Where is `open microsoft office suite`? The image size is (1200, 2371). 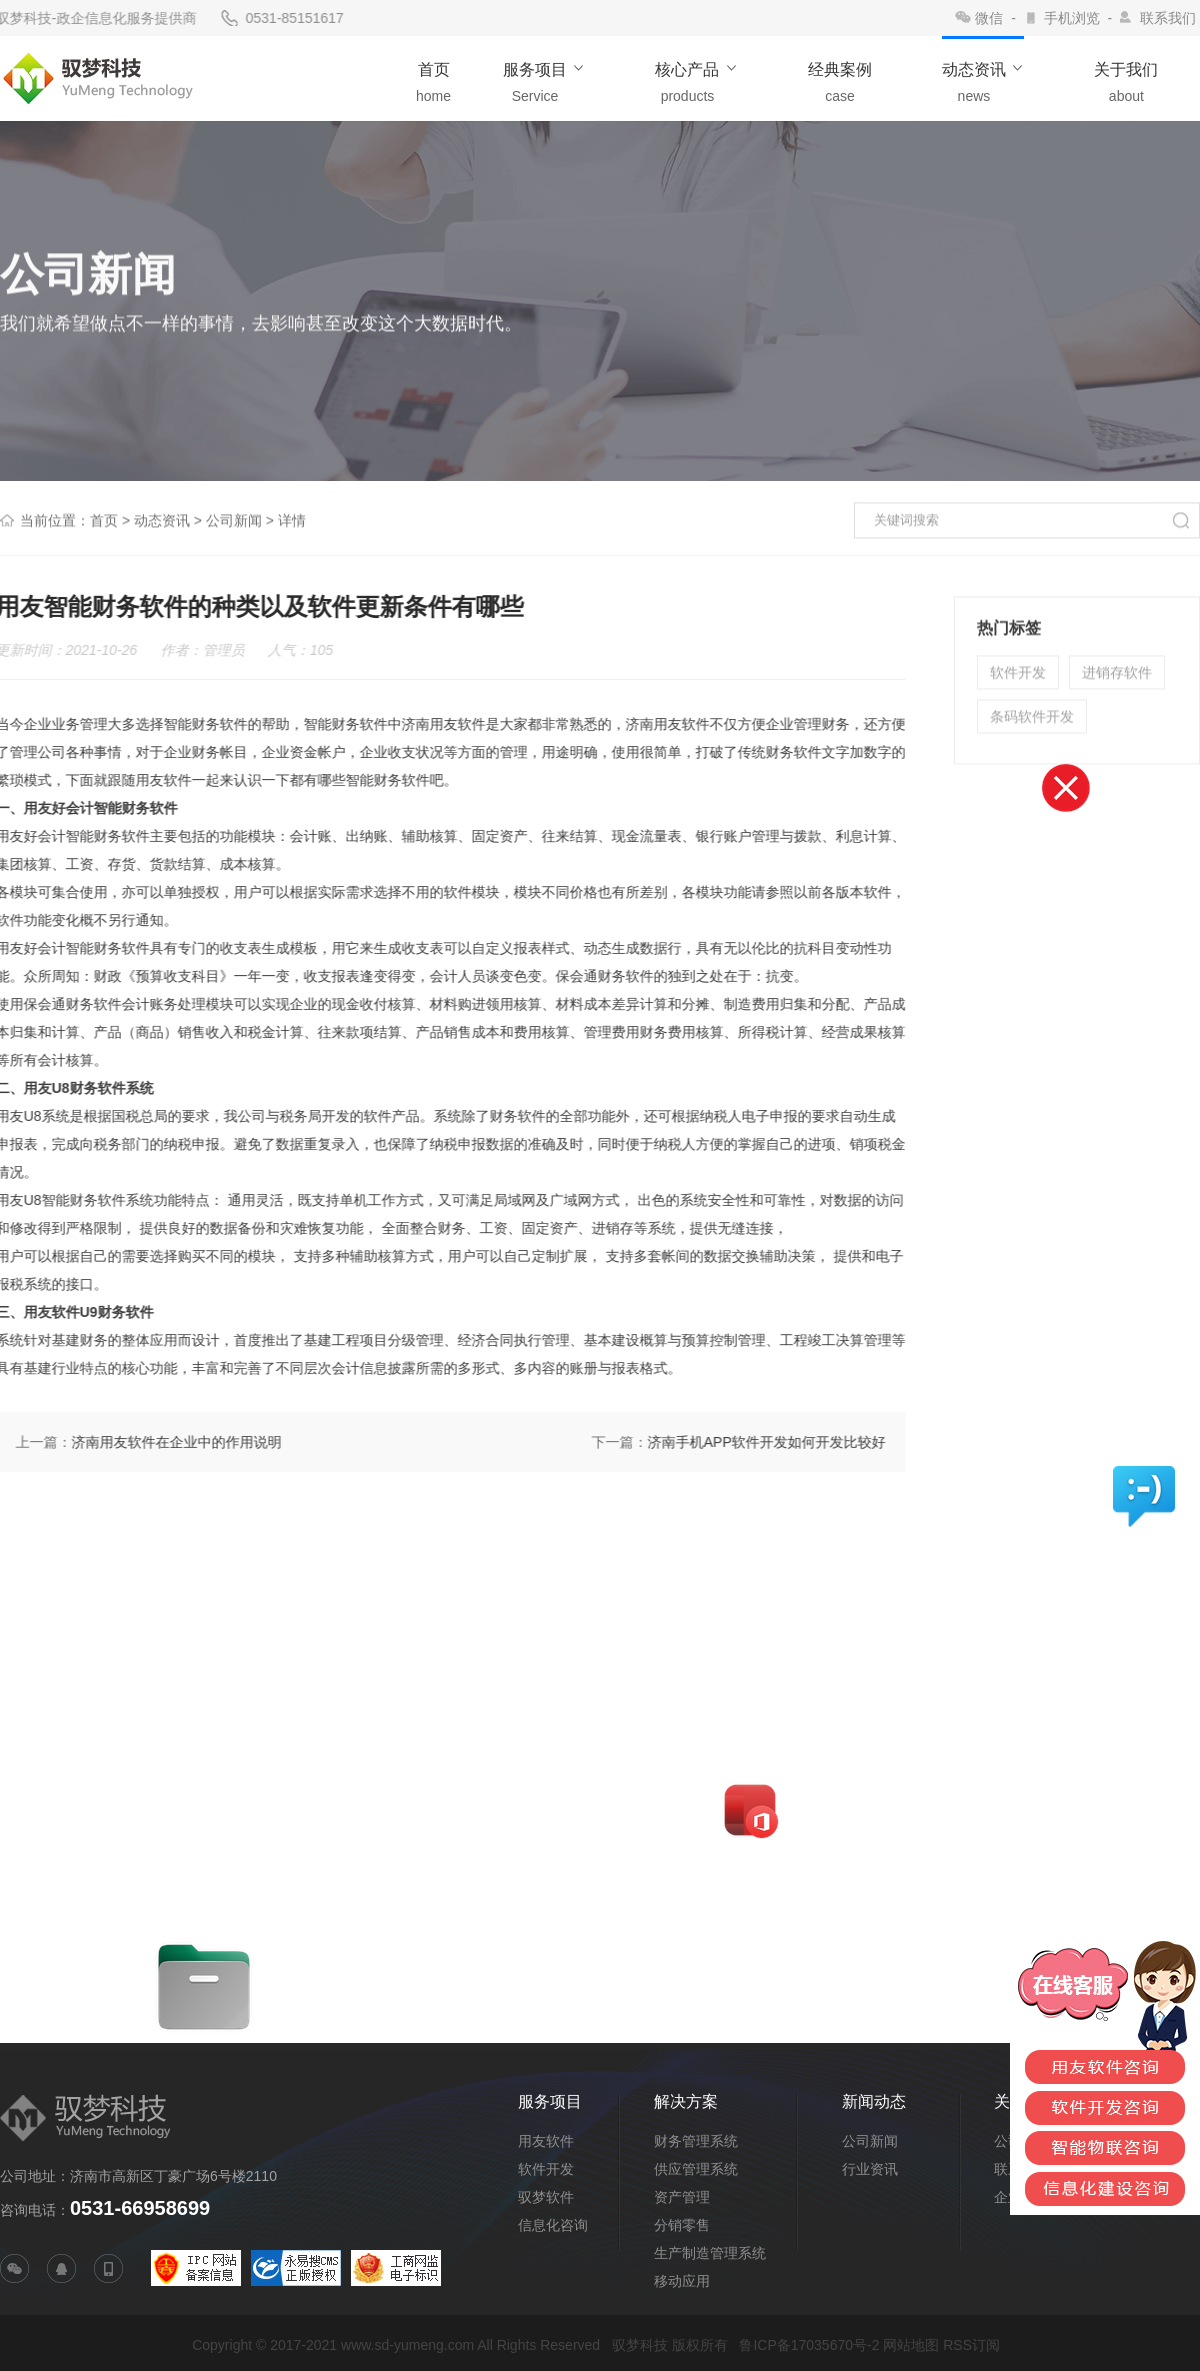
open microsoft office suite is located at coordinates (750, 1810).